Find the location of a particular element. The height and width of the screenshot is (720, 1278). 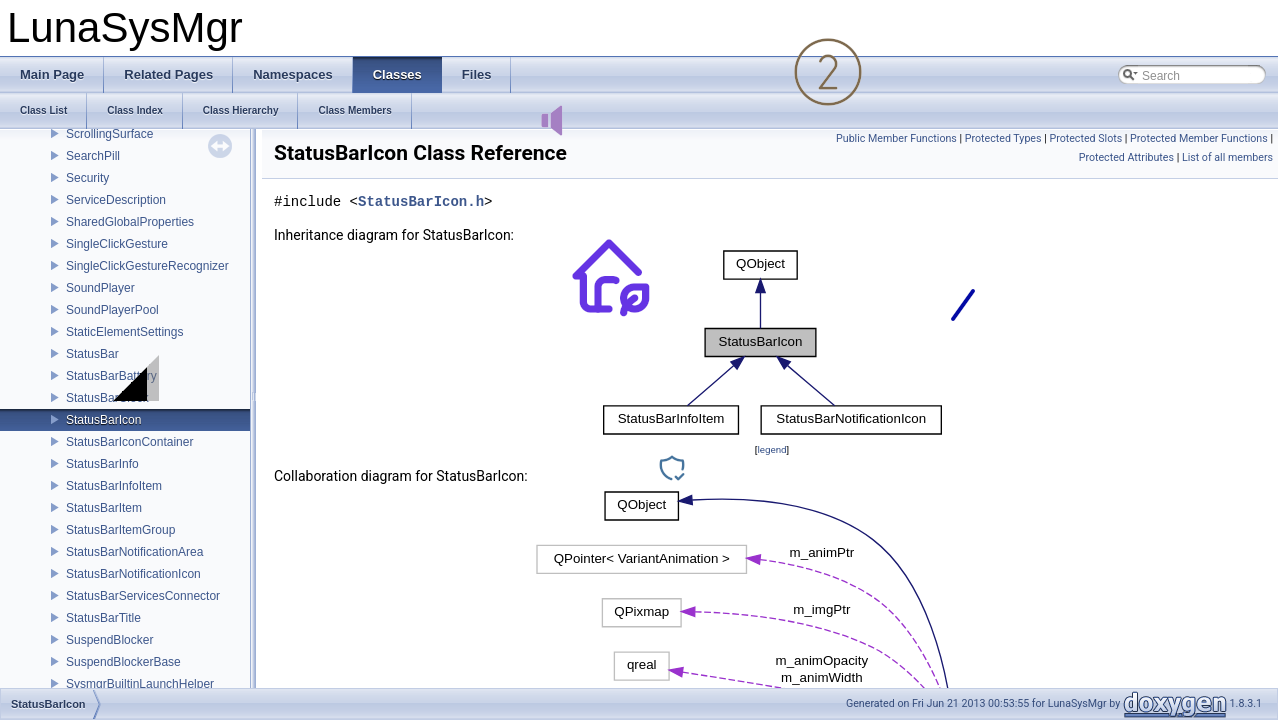

indicates step two in a multi-step process is located at coordinates (828, 72).